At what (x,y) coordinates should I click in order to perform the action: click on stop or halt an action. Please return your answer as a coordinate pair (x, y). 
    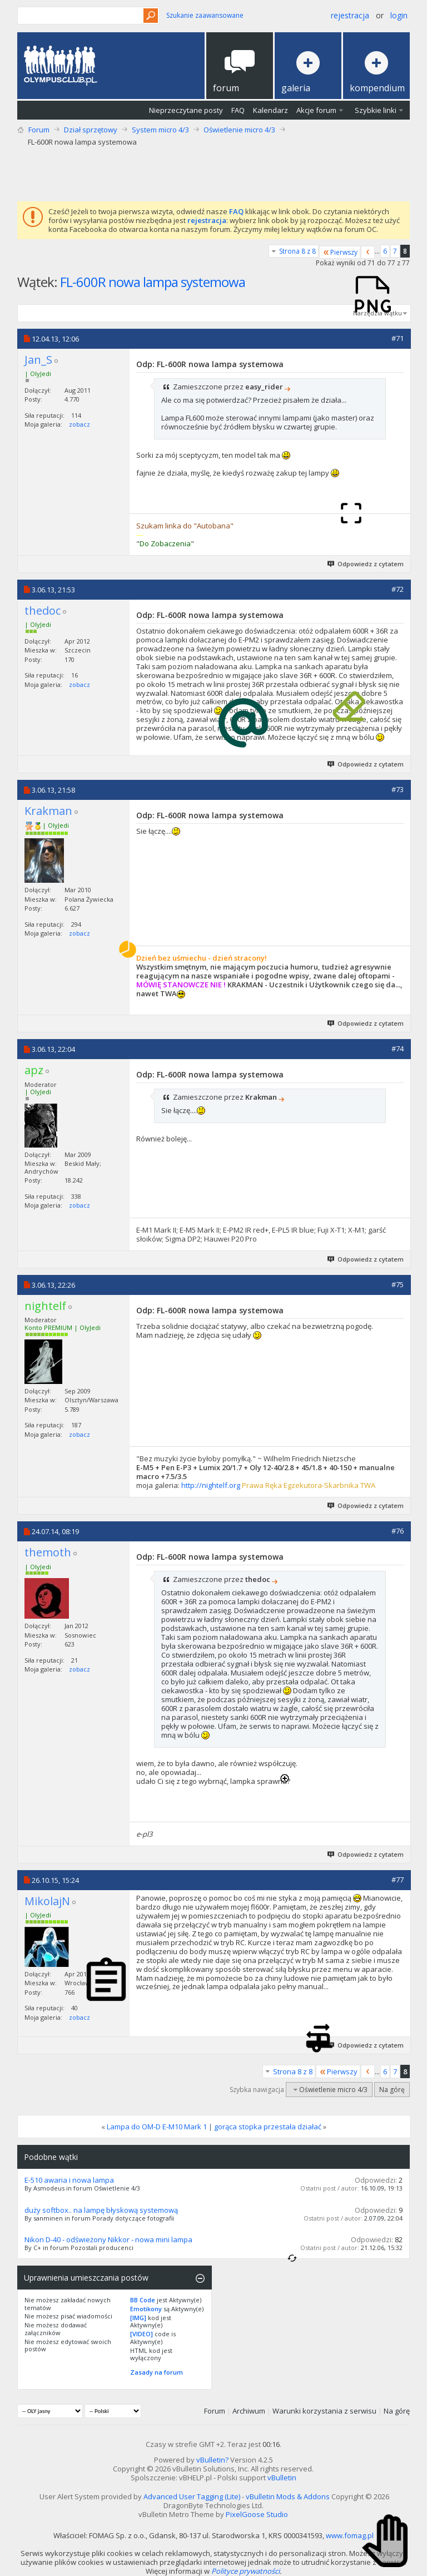
    Looking at the image, I should click on (385, 2540).